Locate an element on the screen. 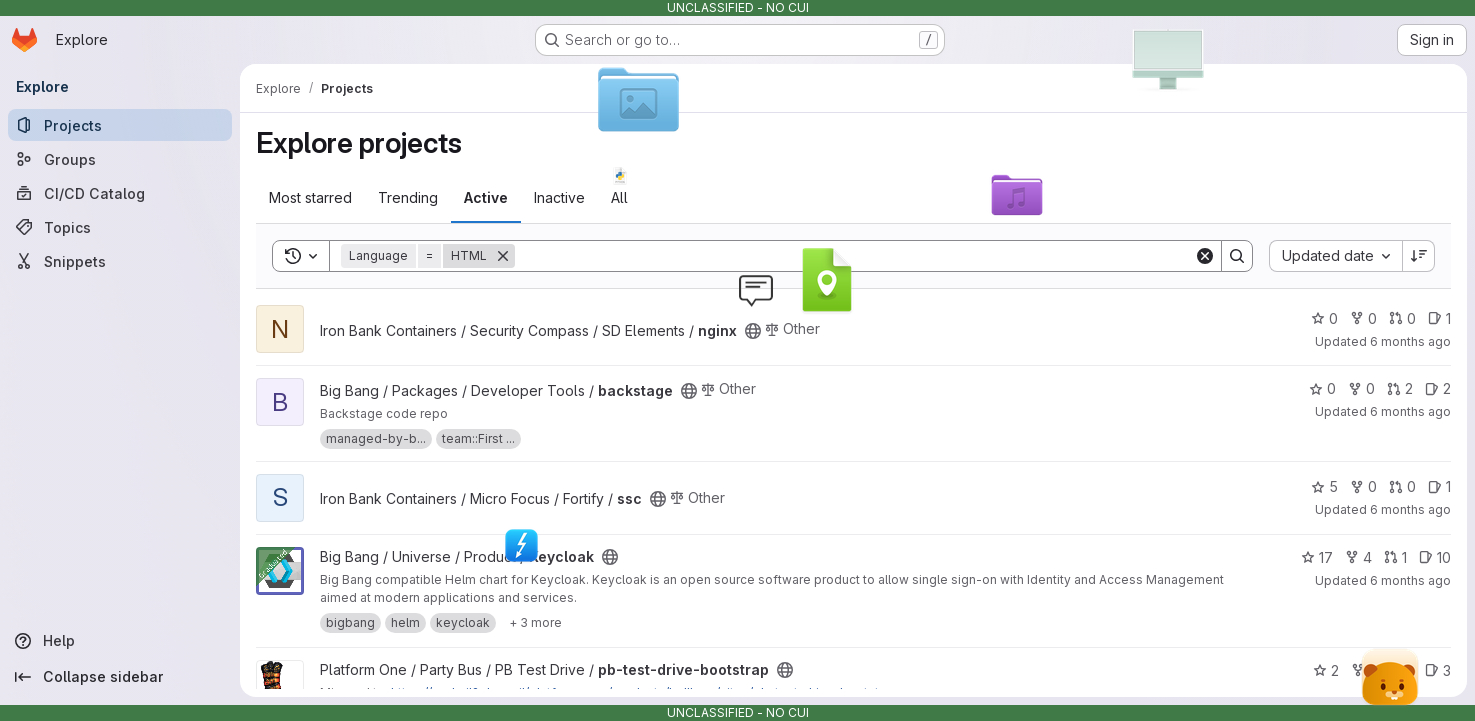 This screenshot has width=1475, height=721. open your music folder is located at coordinates (1017, 195).